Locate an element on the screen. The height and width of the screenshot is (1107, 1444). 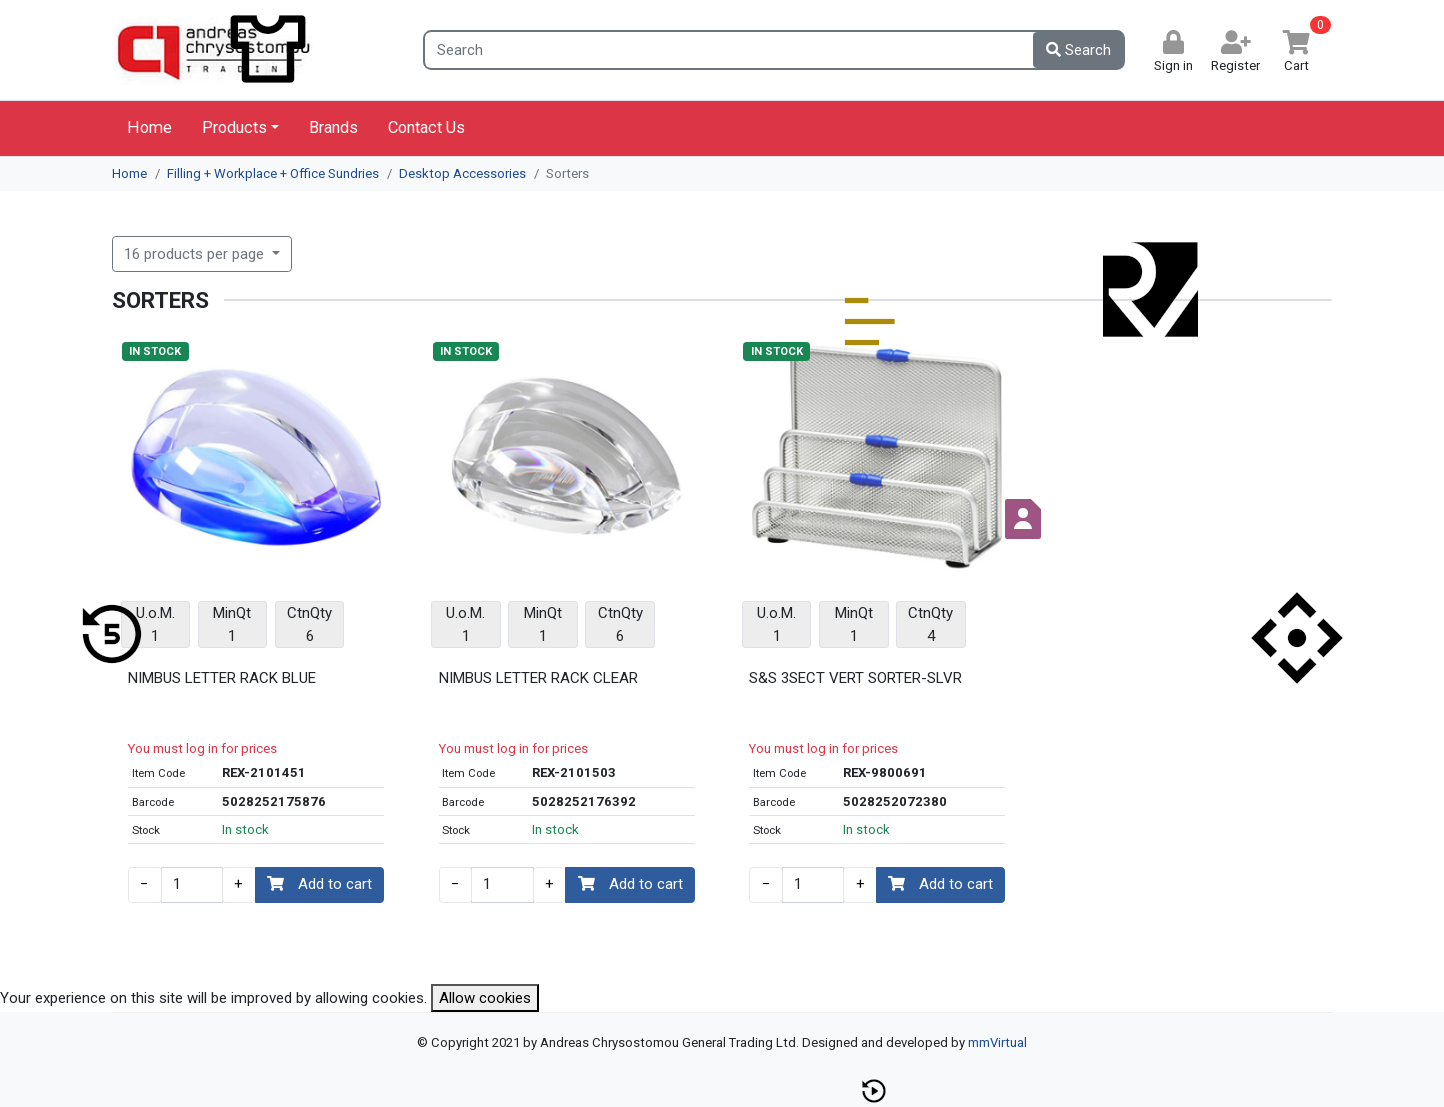
view horizontal bar chart data is located at coordinates (868, 321).